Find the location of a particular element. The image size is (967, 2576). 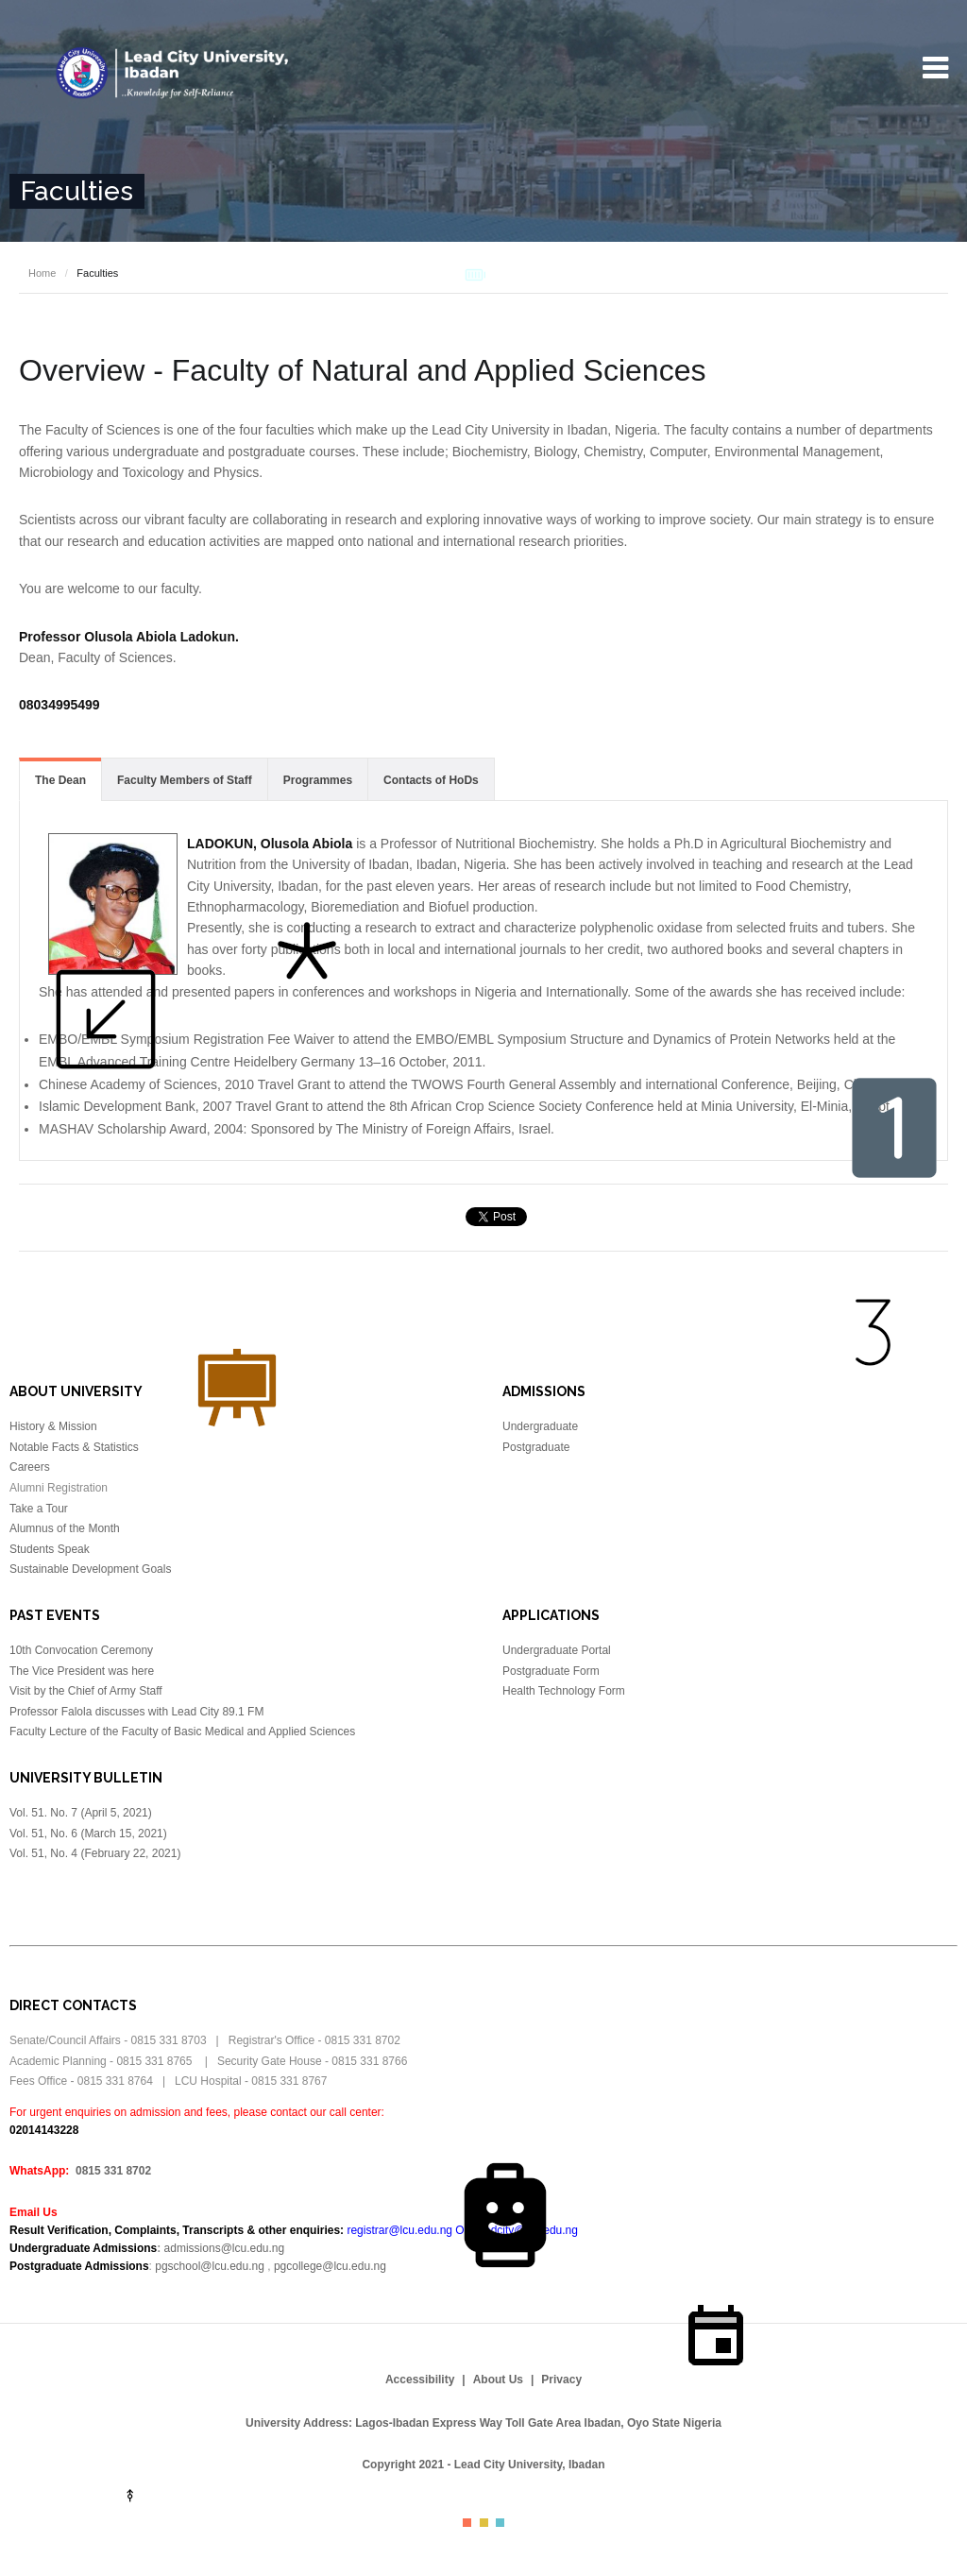

indicates step three in a multi-step process is located at coordinates (873, 1332).